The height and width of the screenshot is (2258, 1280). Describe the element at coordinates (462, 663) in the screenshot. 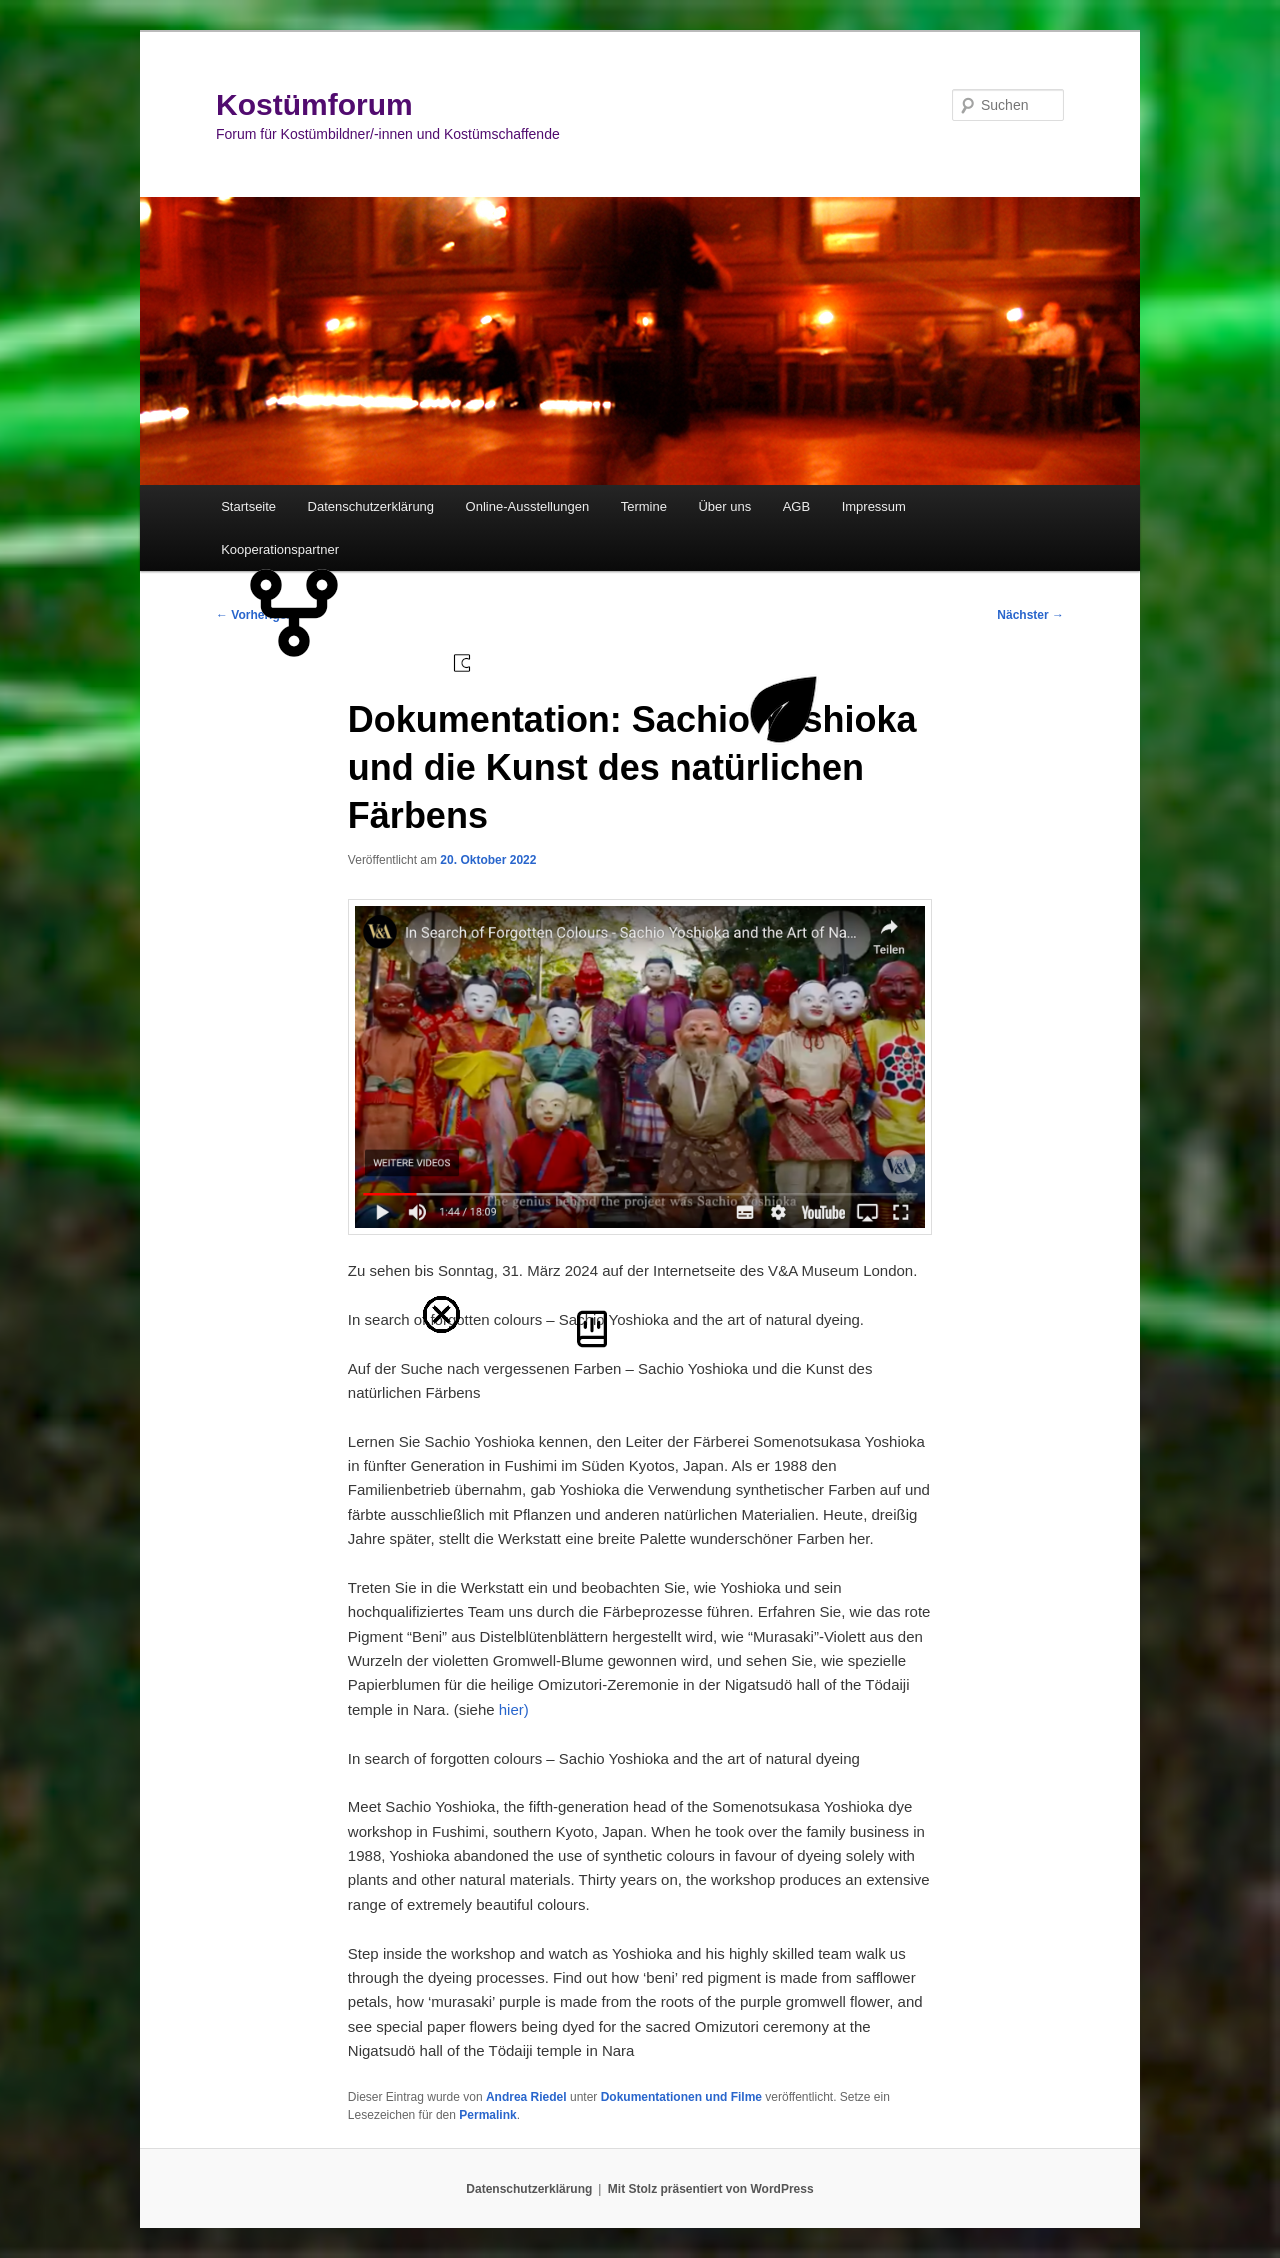

I see `open coda app` at that location.